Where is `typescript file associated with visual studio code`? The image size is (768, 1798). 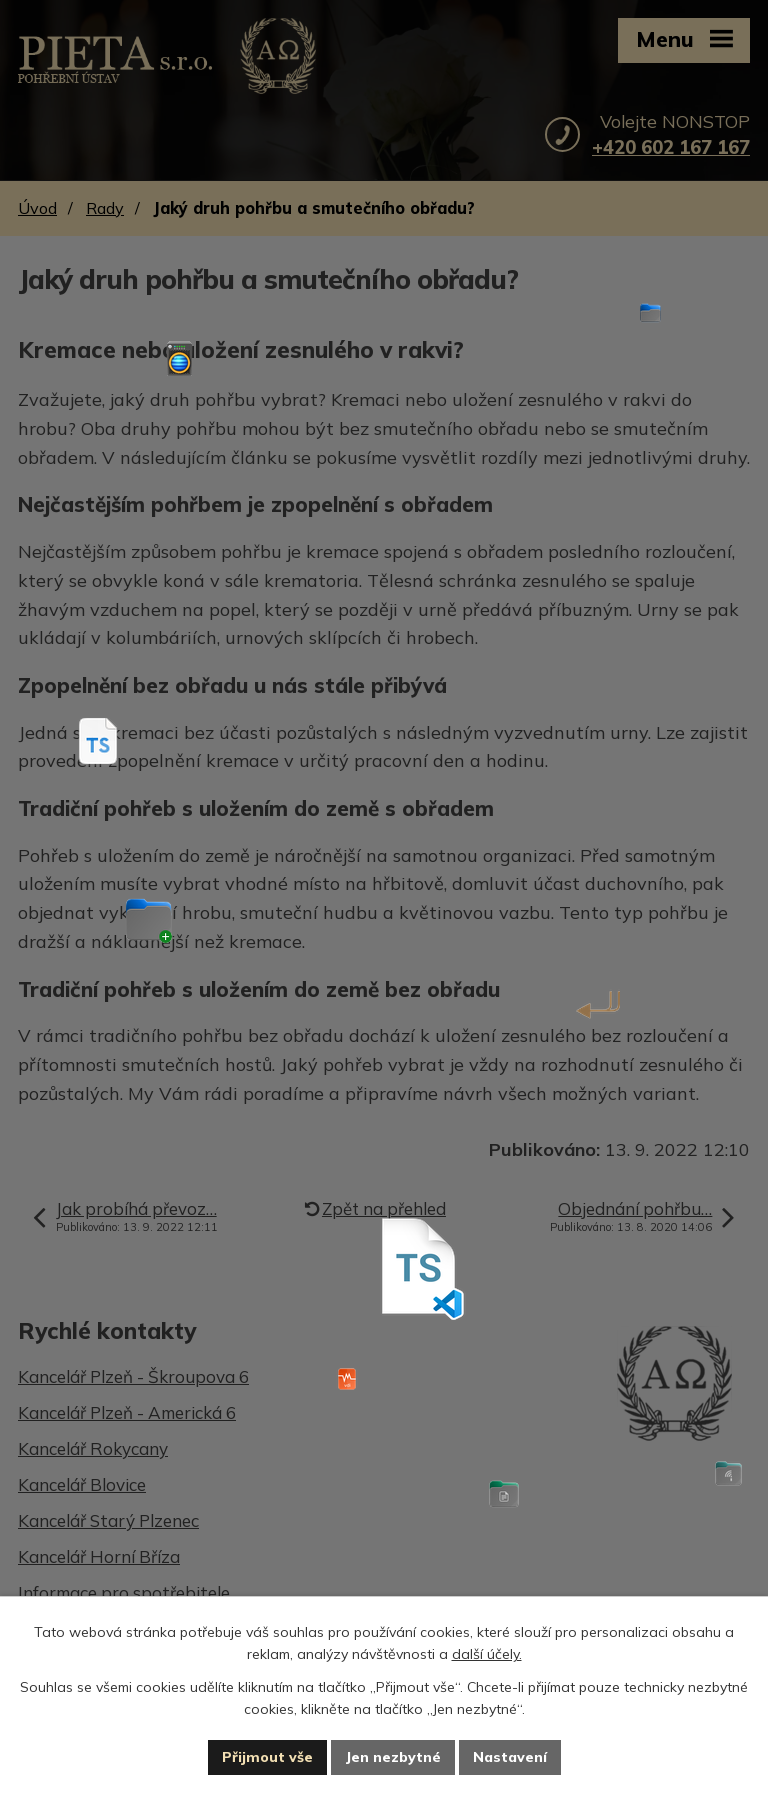
typescript file associated with visual studio code is located at coordinates (418, 1268).